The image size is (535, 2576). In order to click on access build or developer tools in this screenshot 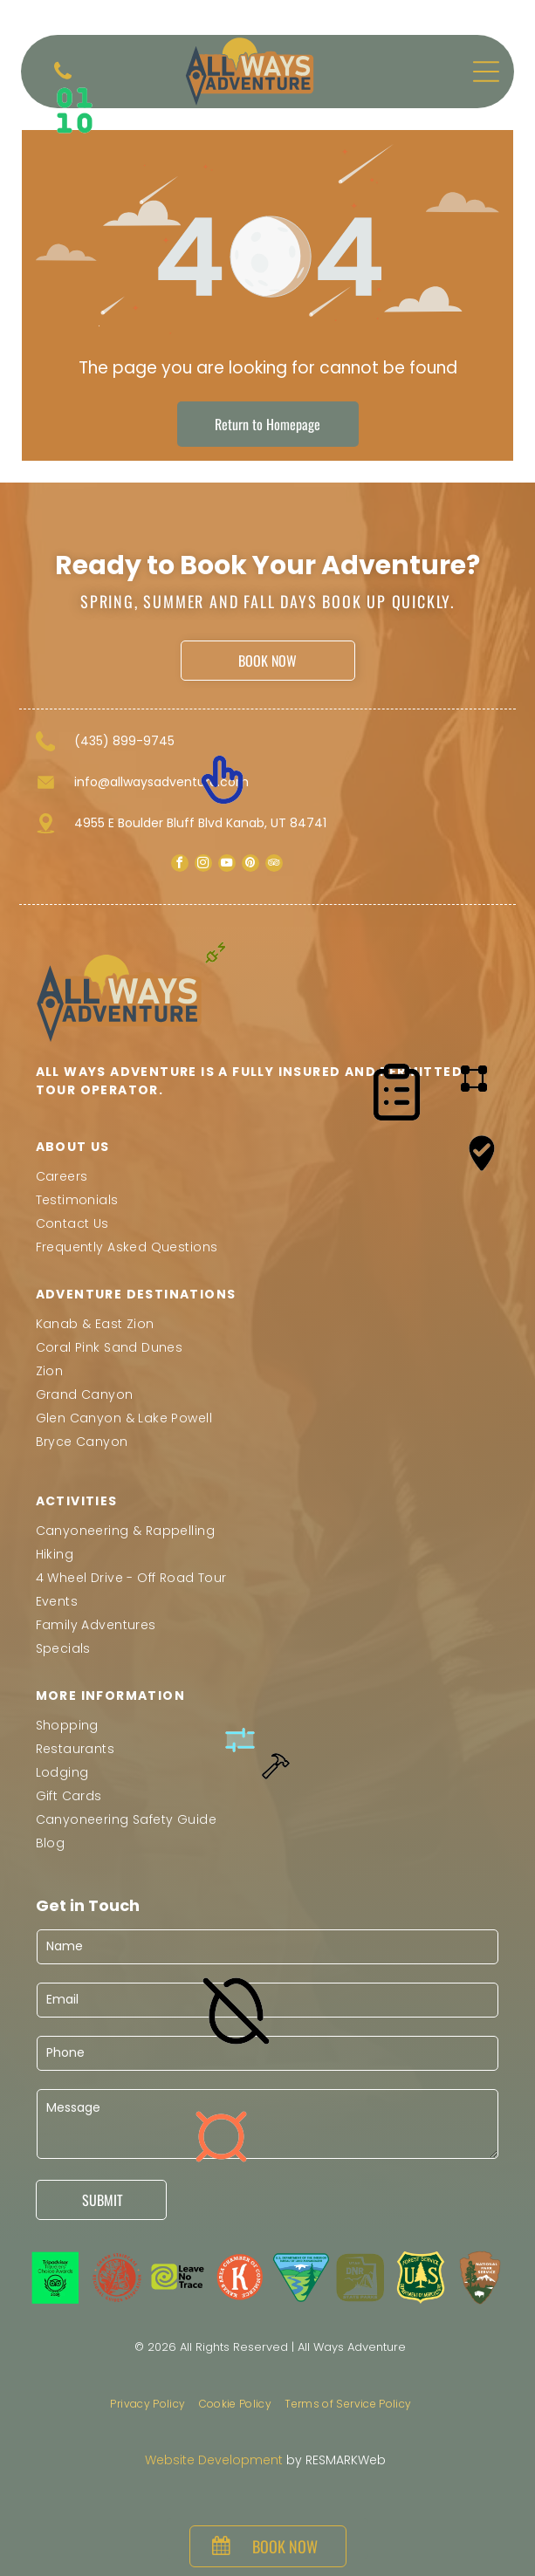, I will do `click(276, 1766)`.